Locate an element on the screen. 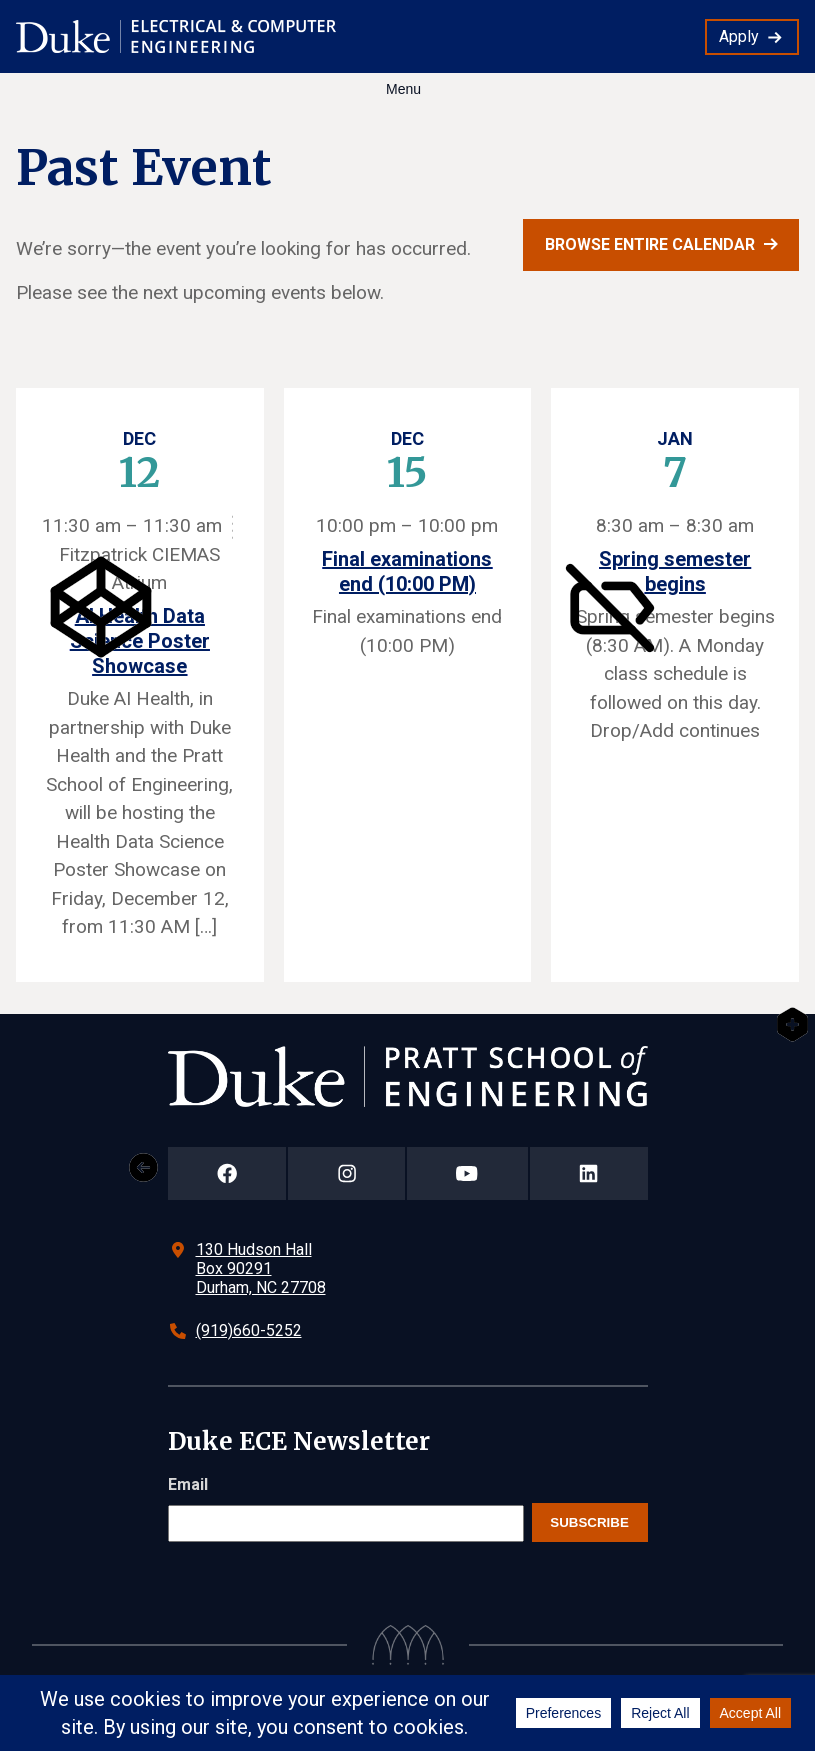 Image resolution: width=815 pixels, height=1751 pixels. go back to previous screen is located at coordinates (143, 1167).